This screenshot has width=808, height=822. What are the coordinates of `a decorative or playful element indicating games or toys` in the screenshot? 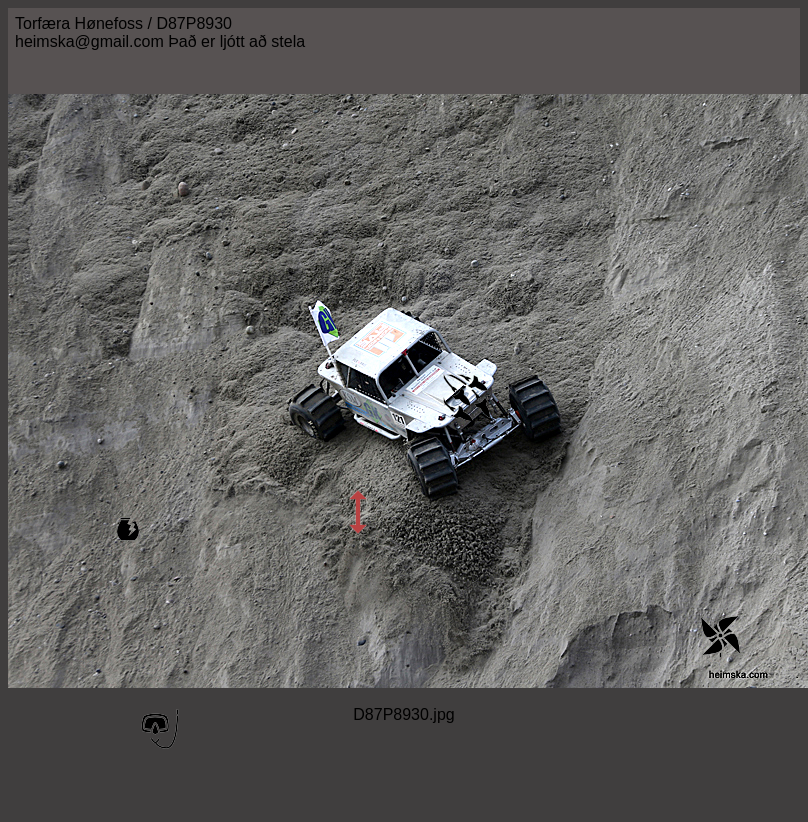 It's located at (720, 635).